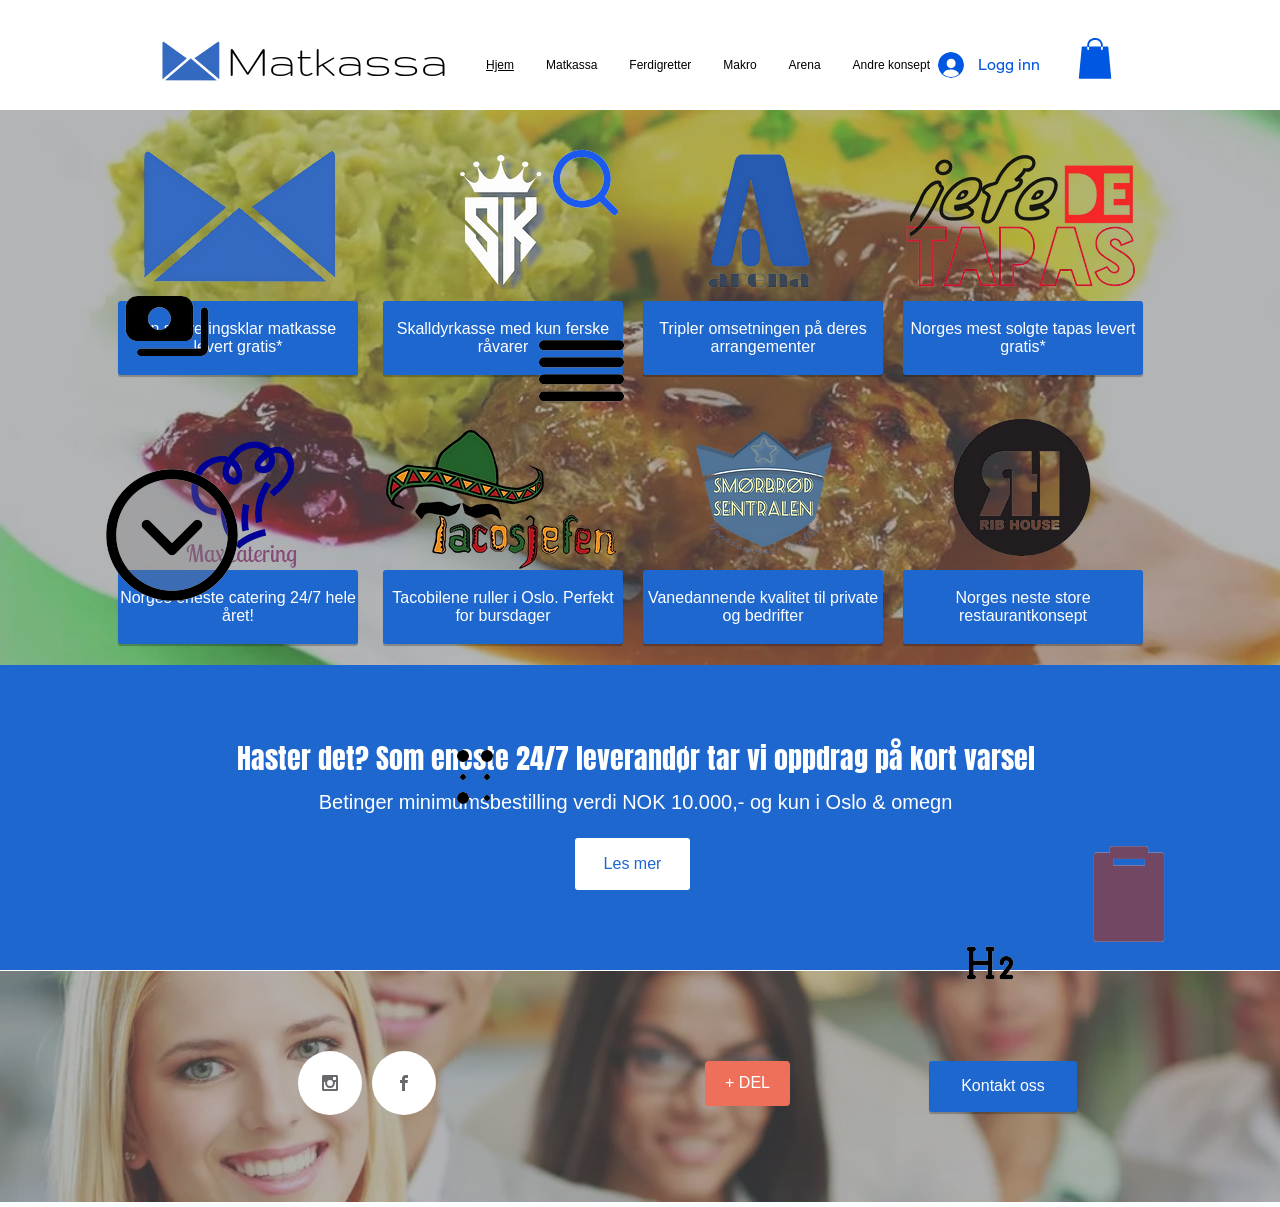 The height and width of the screenshot is (1207, 1280). What do you see at coordinates (475, 777) in the screenshot?
I see `enable braille accessibility features` at bounding box center [475, 777].